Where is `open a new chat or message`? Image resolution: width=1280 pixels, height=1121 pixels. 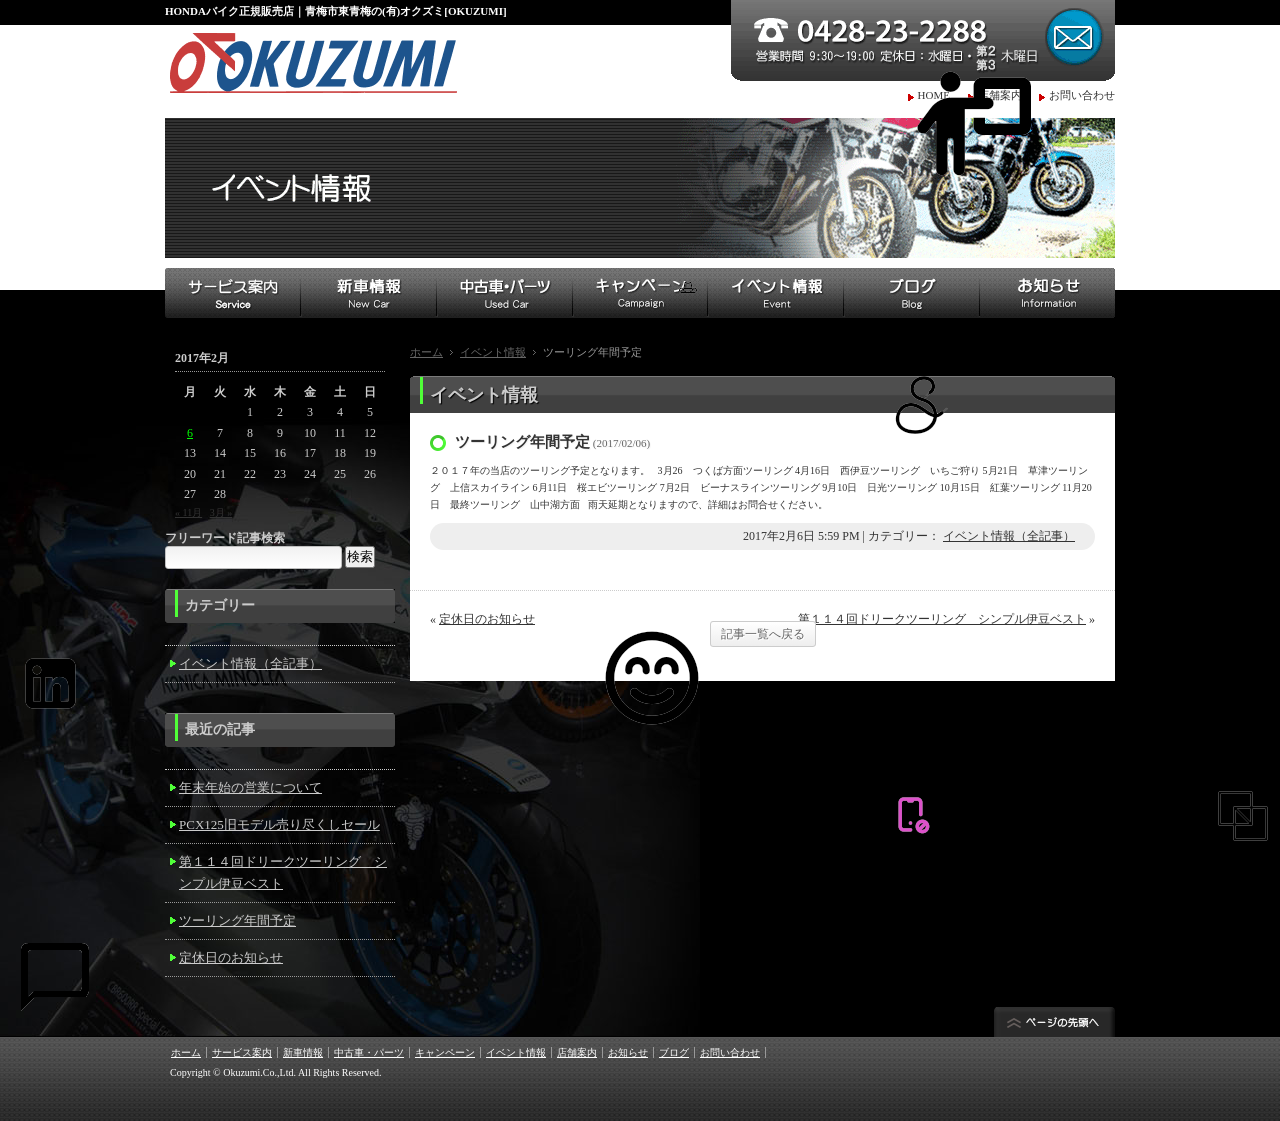 open a new chat or message is located at coordinates (55, 977).